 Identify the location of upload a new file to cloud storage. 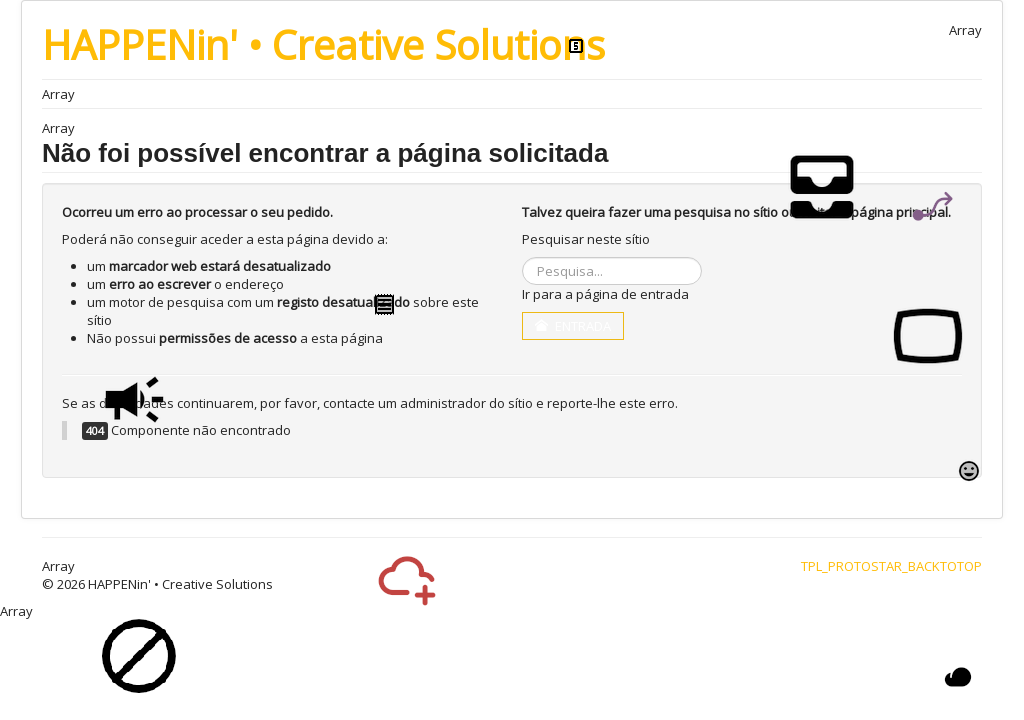
(407, 577).